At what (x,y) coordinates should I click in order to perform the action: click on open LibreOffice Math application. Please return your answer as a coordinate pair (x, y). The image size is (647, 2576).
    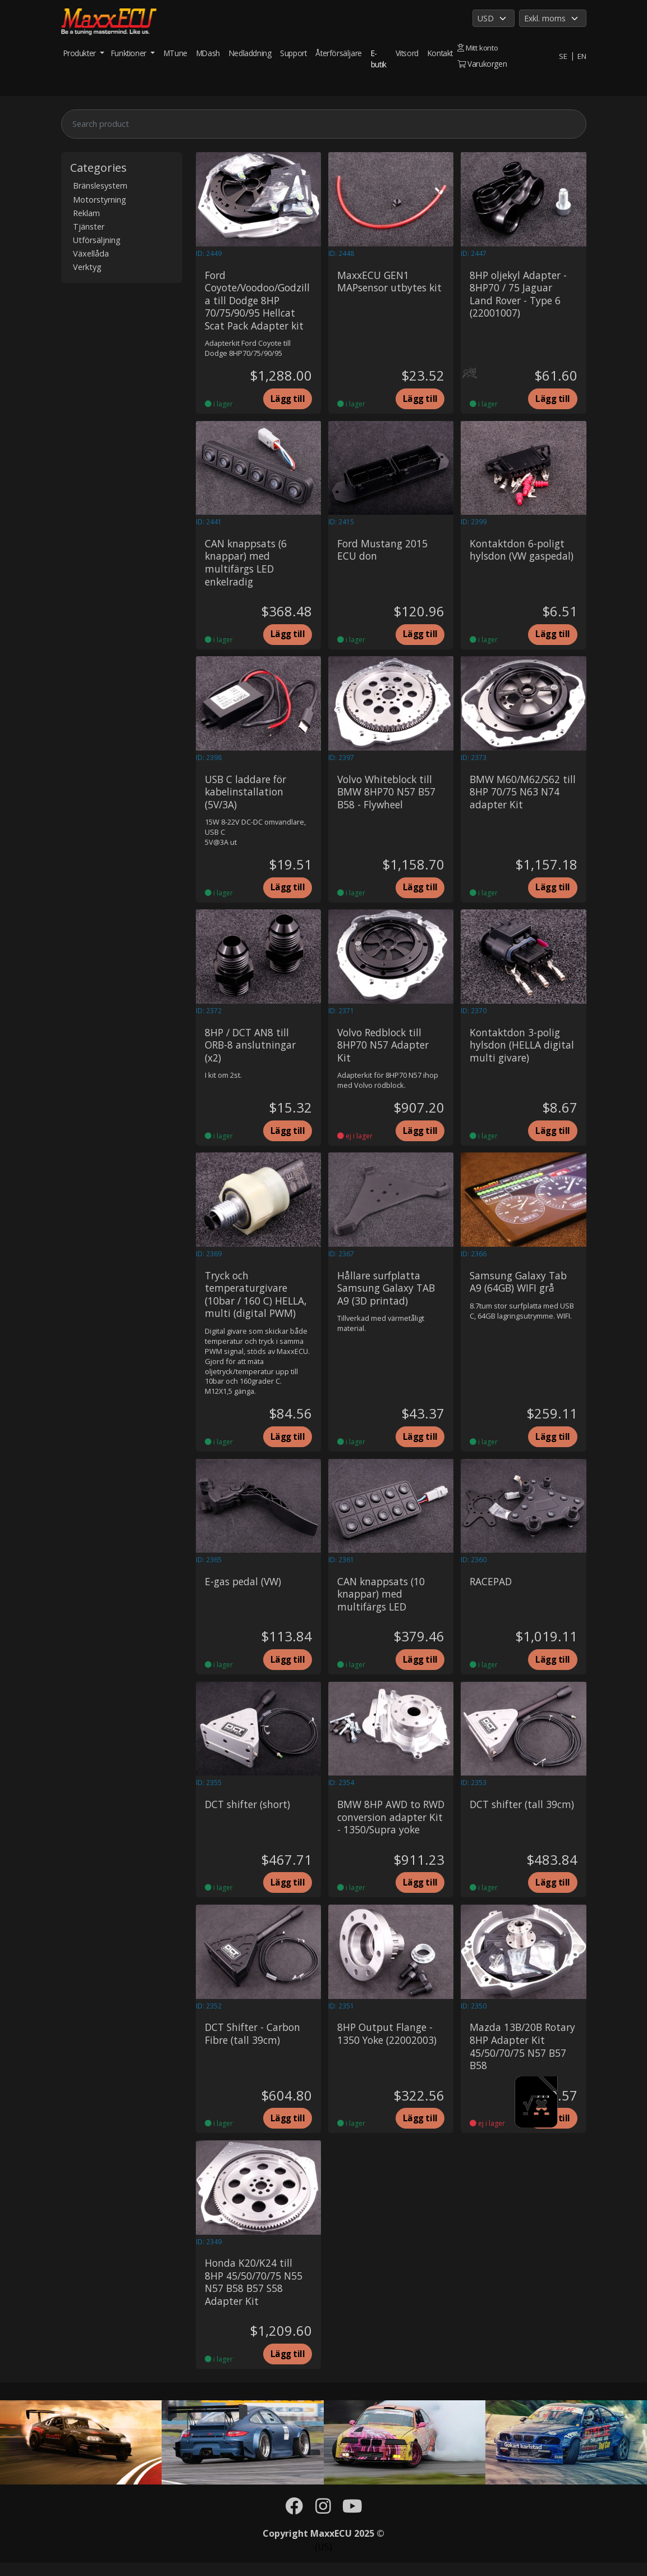
    Looking at the image, I should click on (536, 2102).